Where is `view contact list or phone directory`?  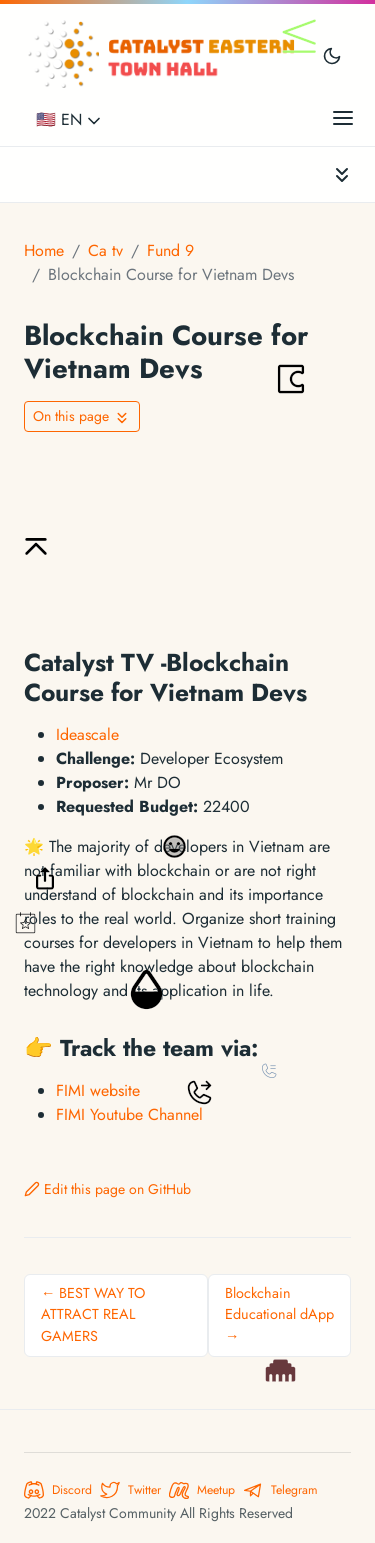 view contact list or phone directory is located at coordinates (269, 1070).